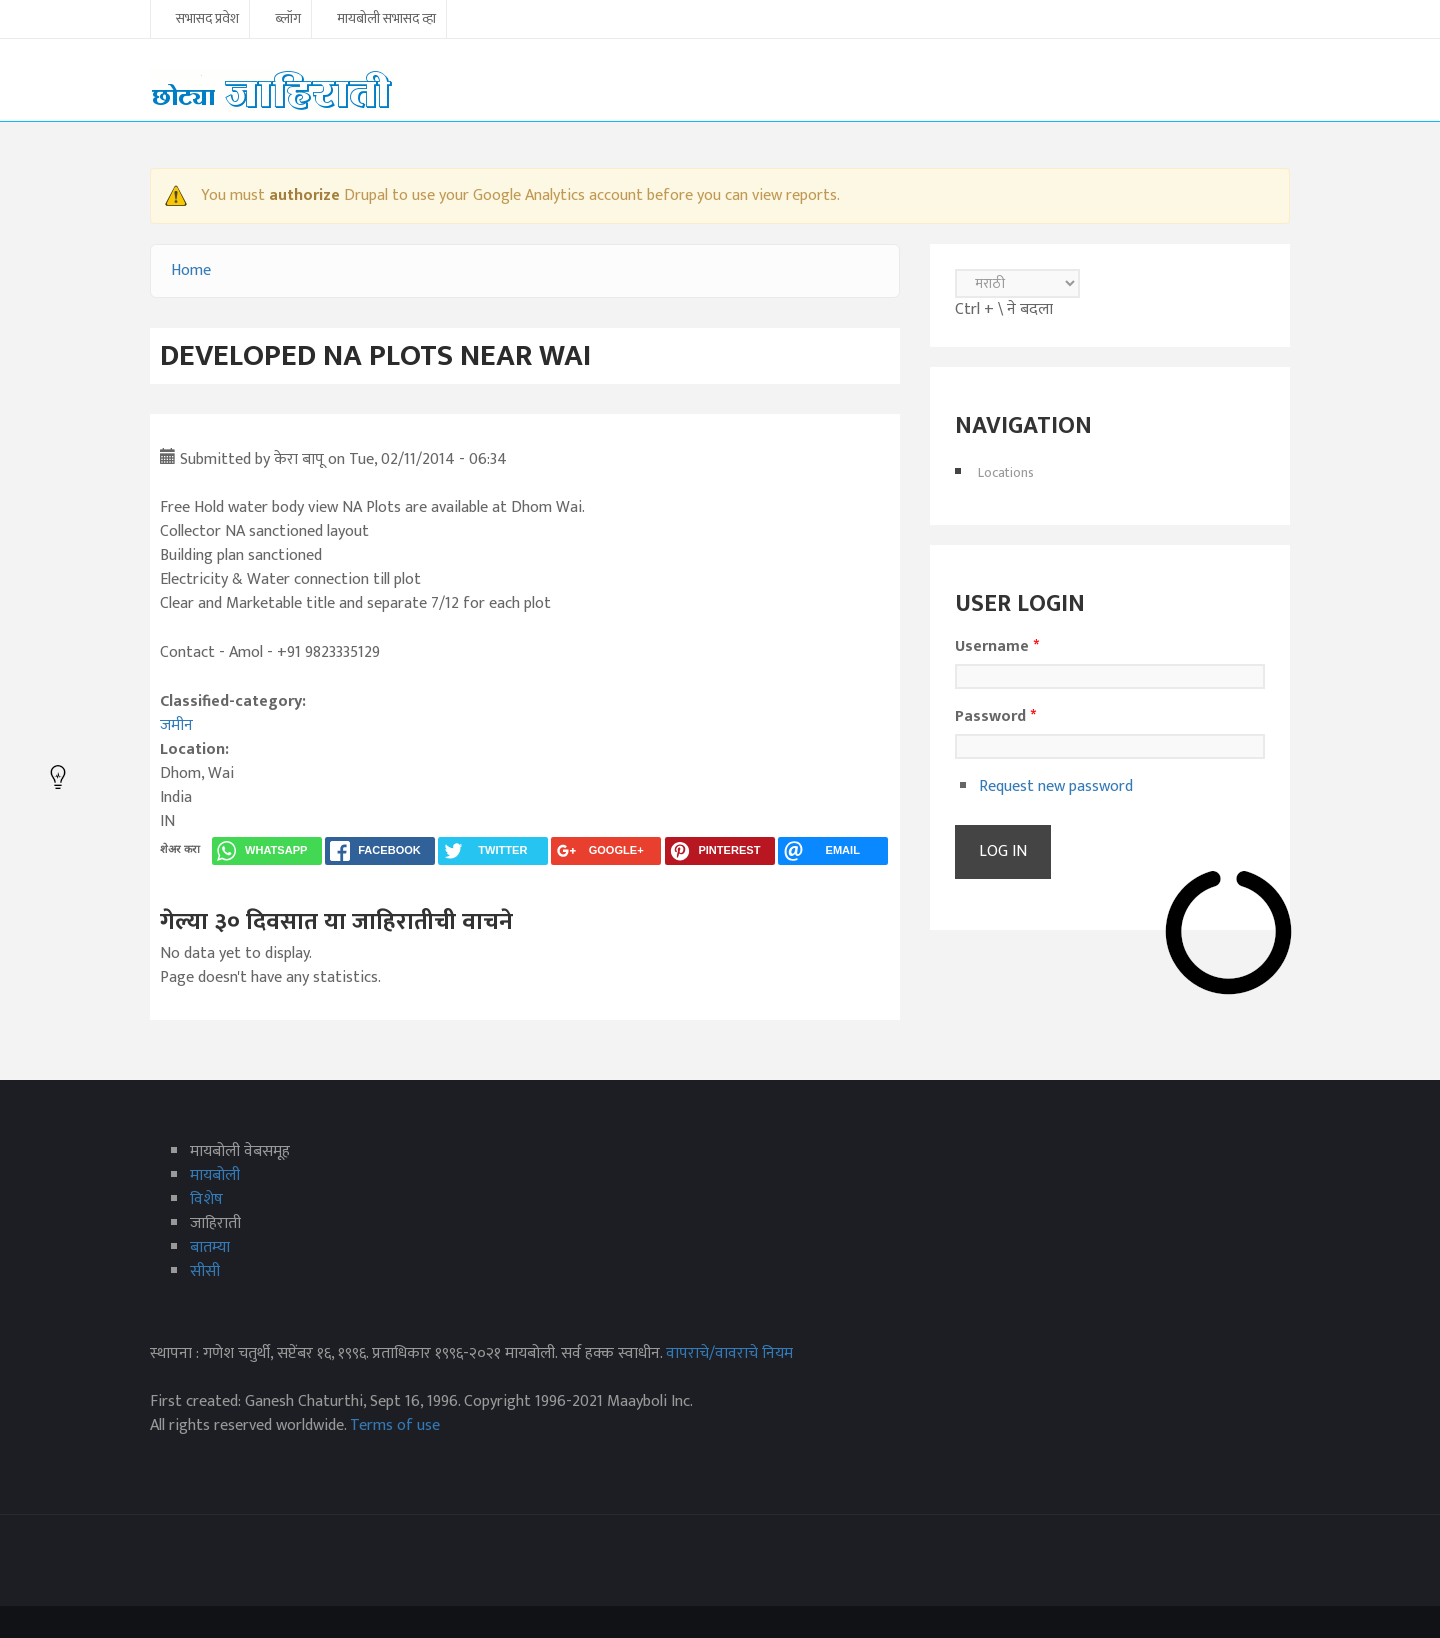 The height and width of the screenshot is (1638, 1440). What do you see at coordinates (58, 777) in the screenshot?
I see `medapps healthcare technology logo` at bounding box center [58, 777].